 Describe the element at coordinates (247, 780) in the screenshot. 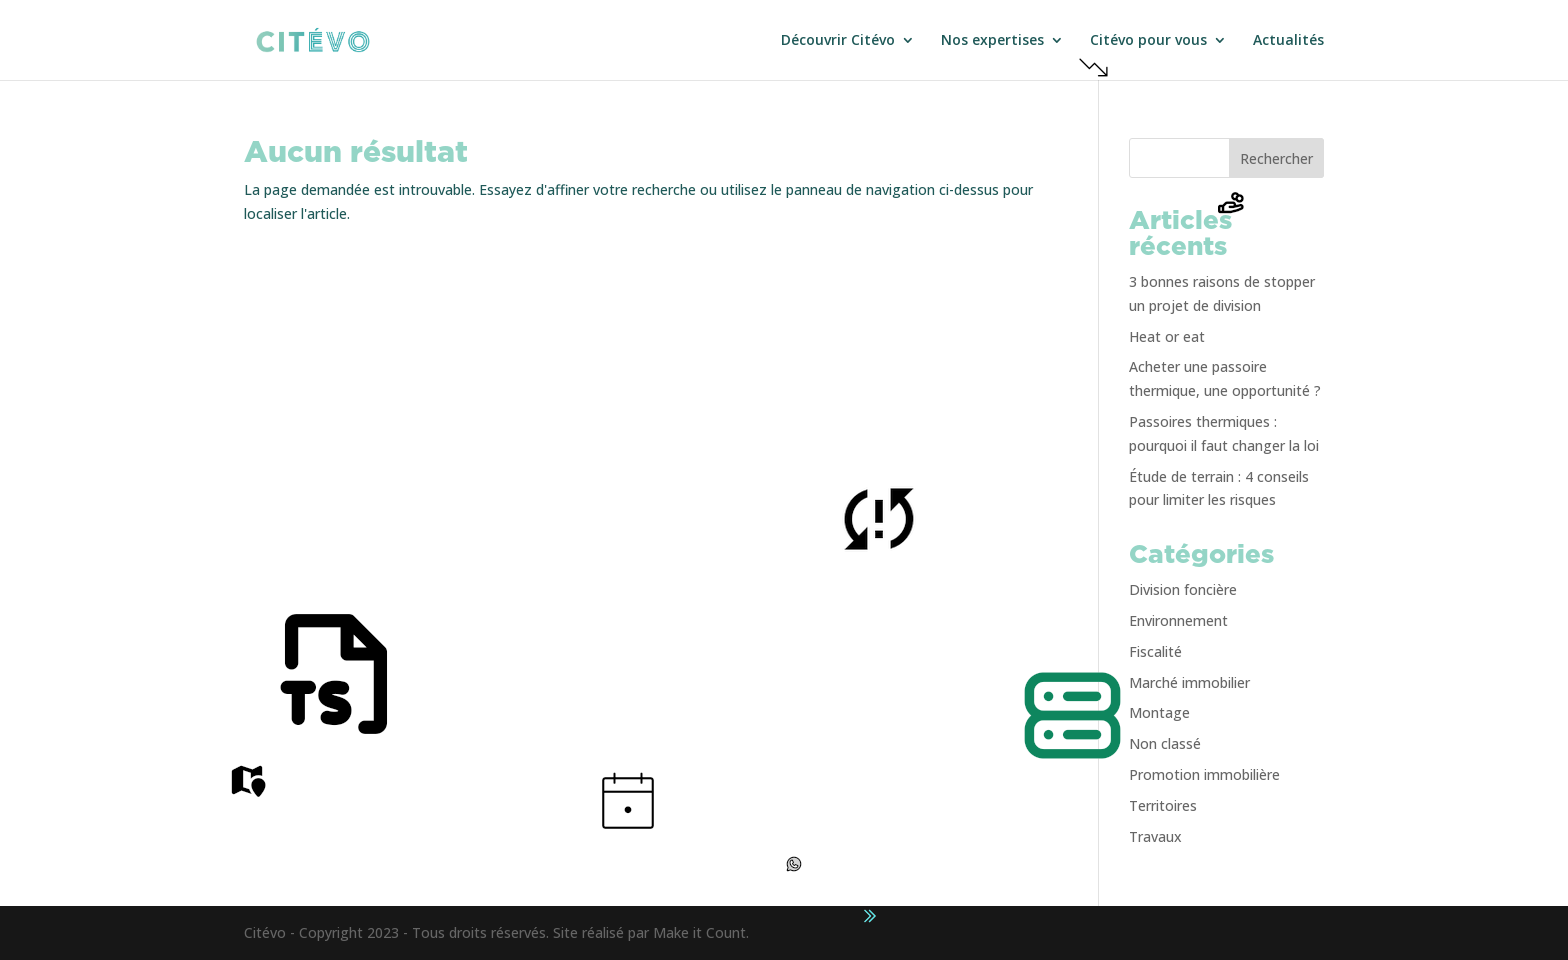

I see `view location on map` at that location.